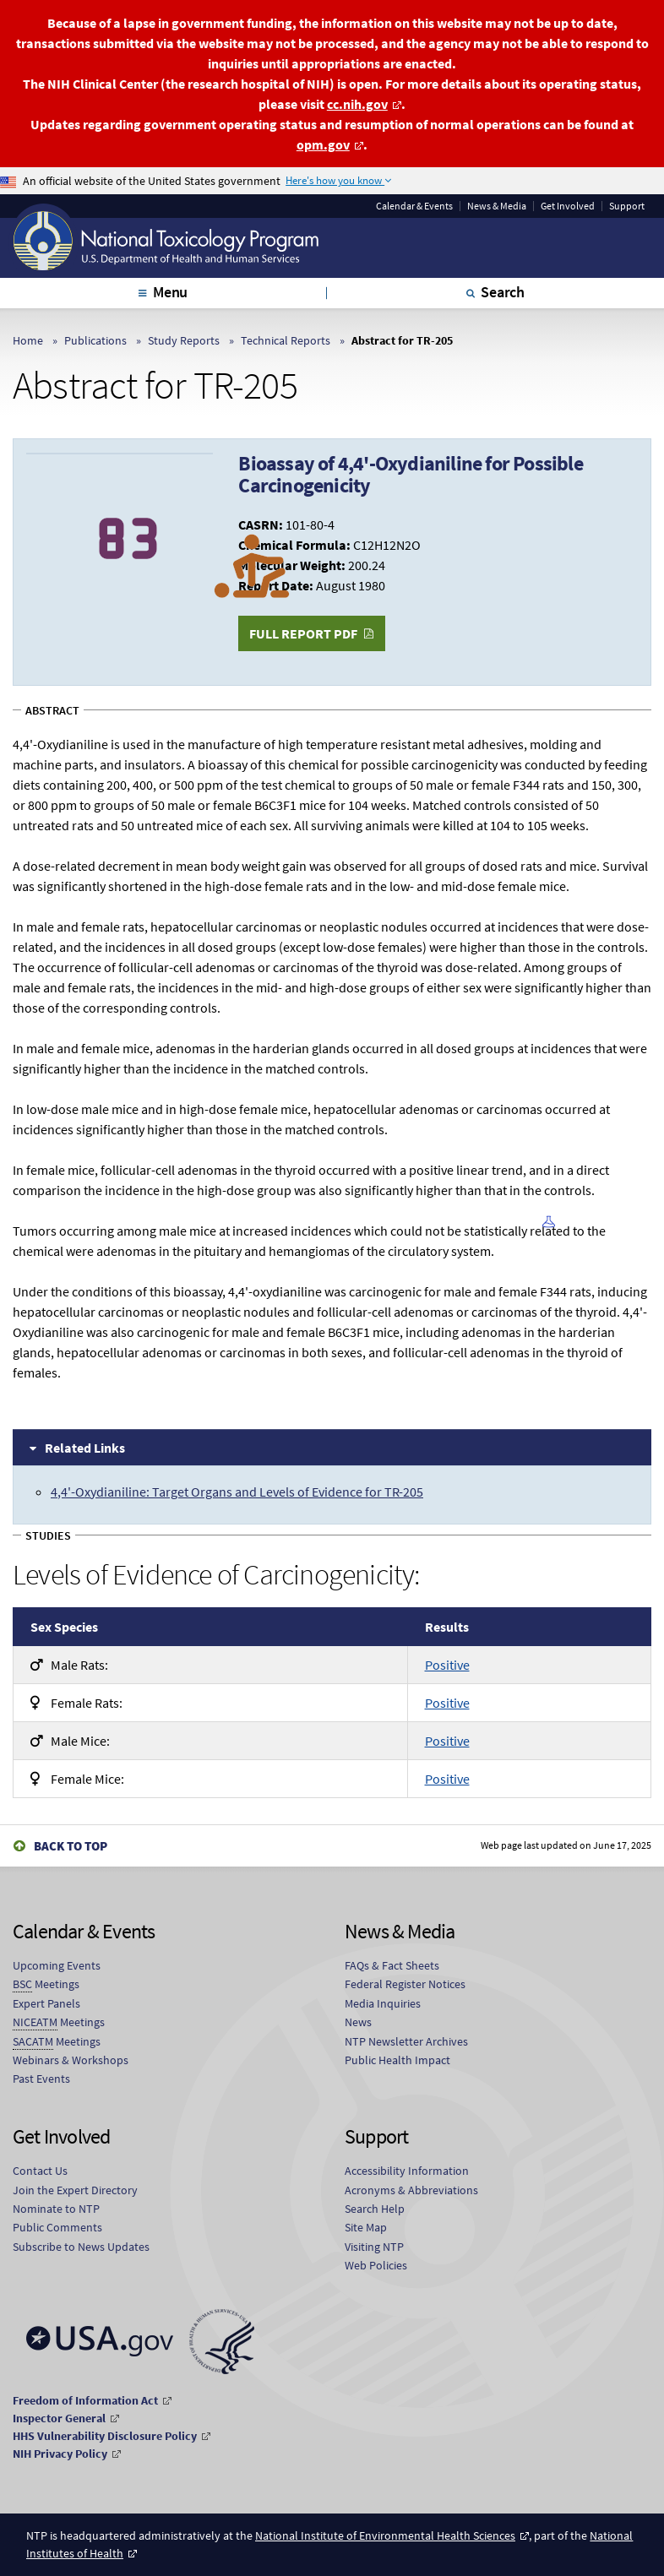 The width and height of the screenshot is (664, 2576). What do you see at coordinates (252, 564) in the screenshot?
I see `access physiotherapy services` at bounding box center [252, 564].